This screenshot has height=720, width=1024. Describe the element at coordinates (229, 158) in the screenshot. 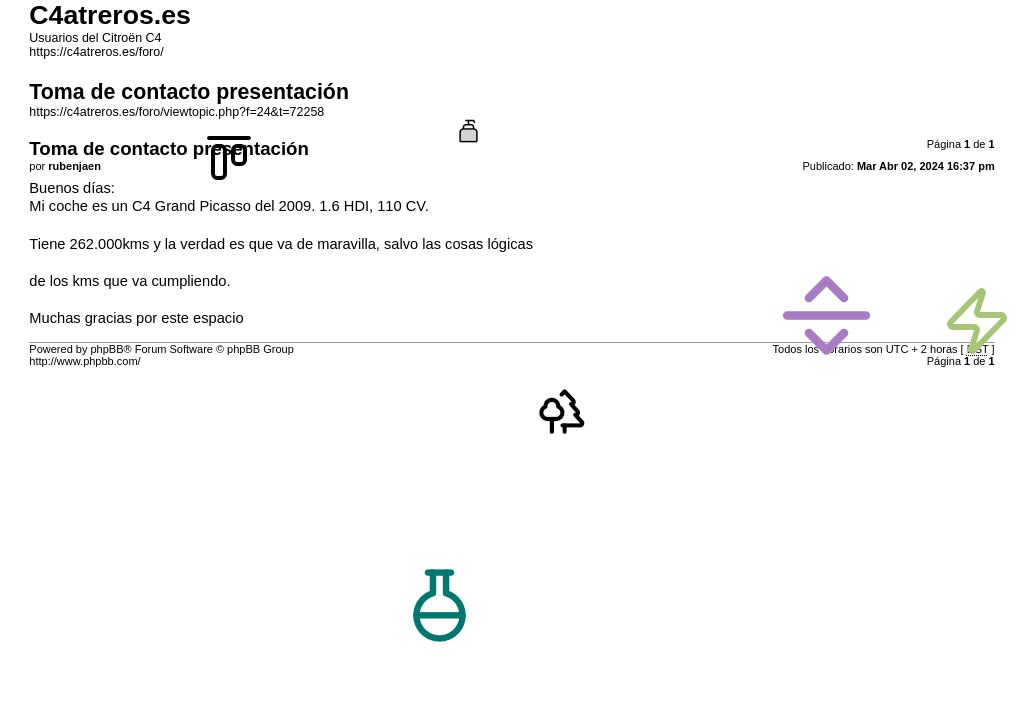

I see `align items to the top edge` at that location.